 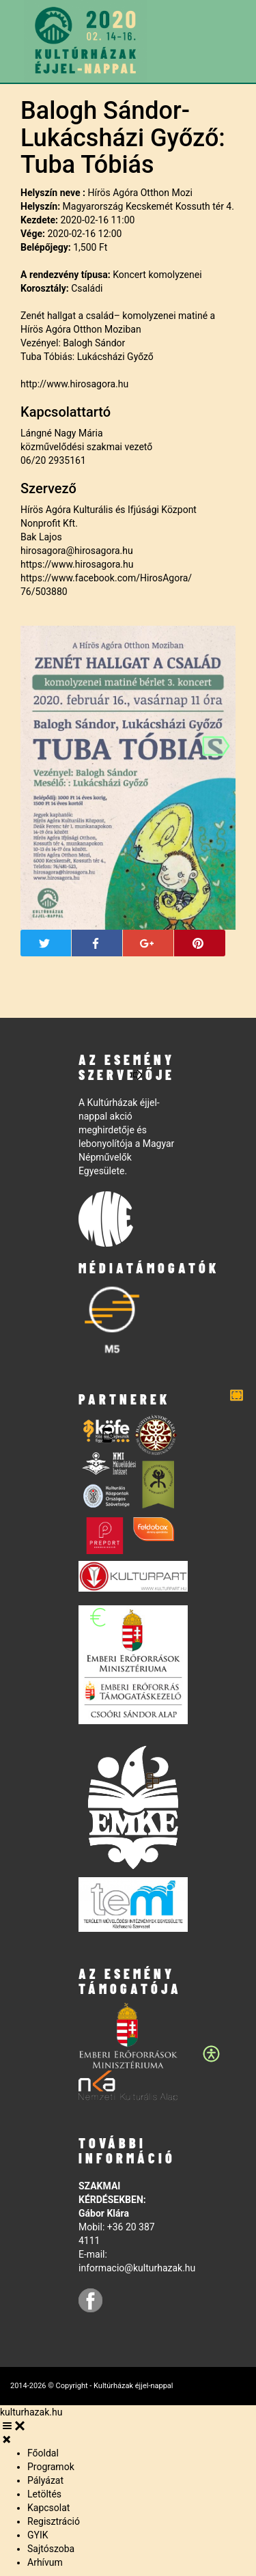 I want to click on view or select euro currency, so click(x=99, y=1617).